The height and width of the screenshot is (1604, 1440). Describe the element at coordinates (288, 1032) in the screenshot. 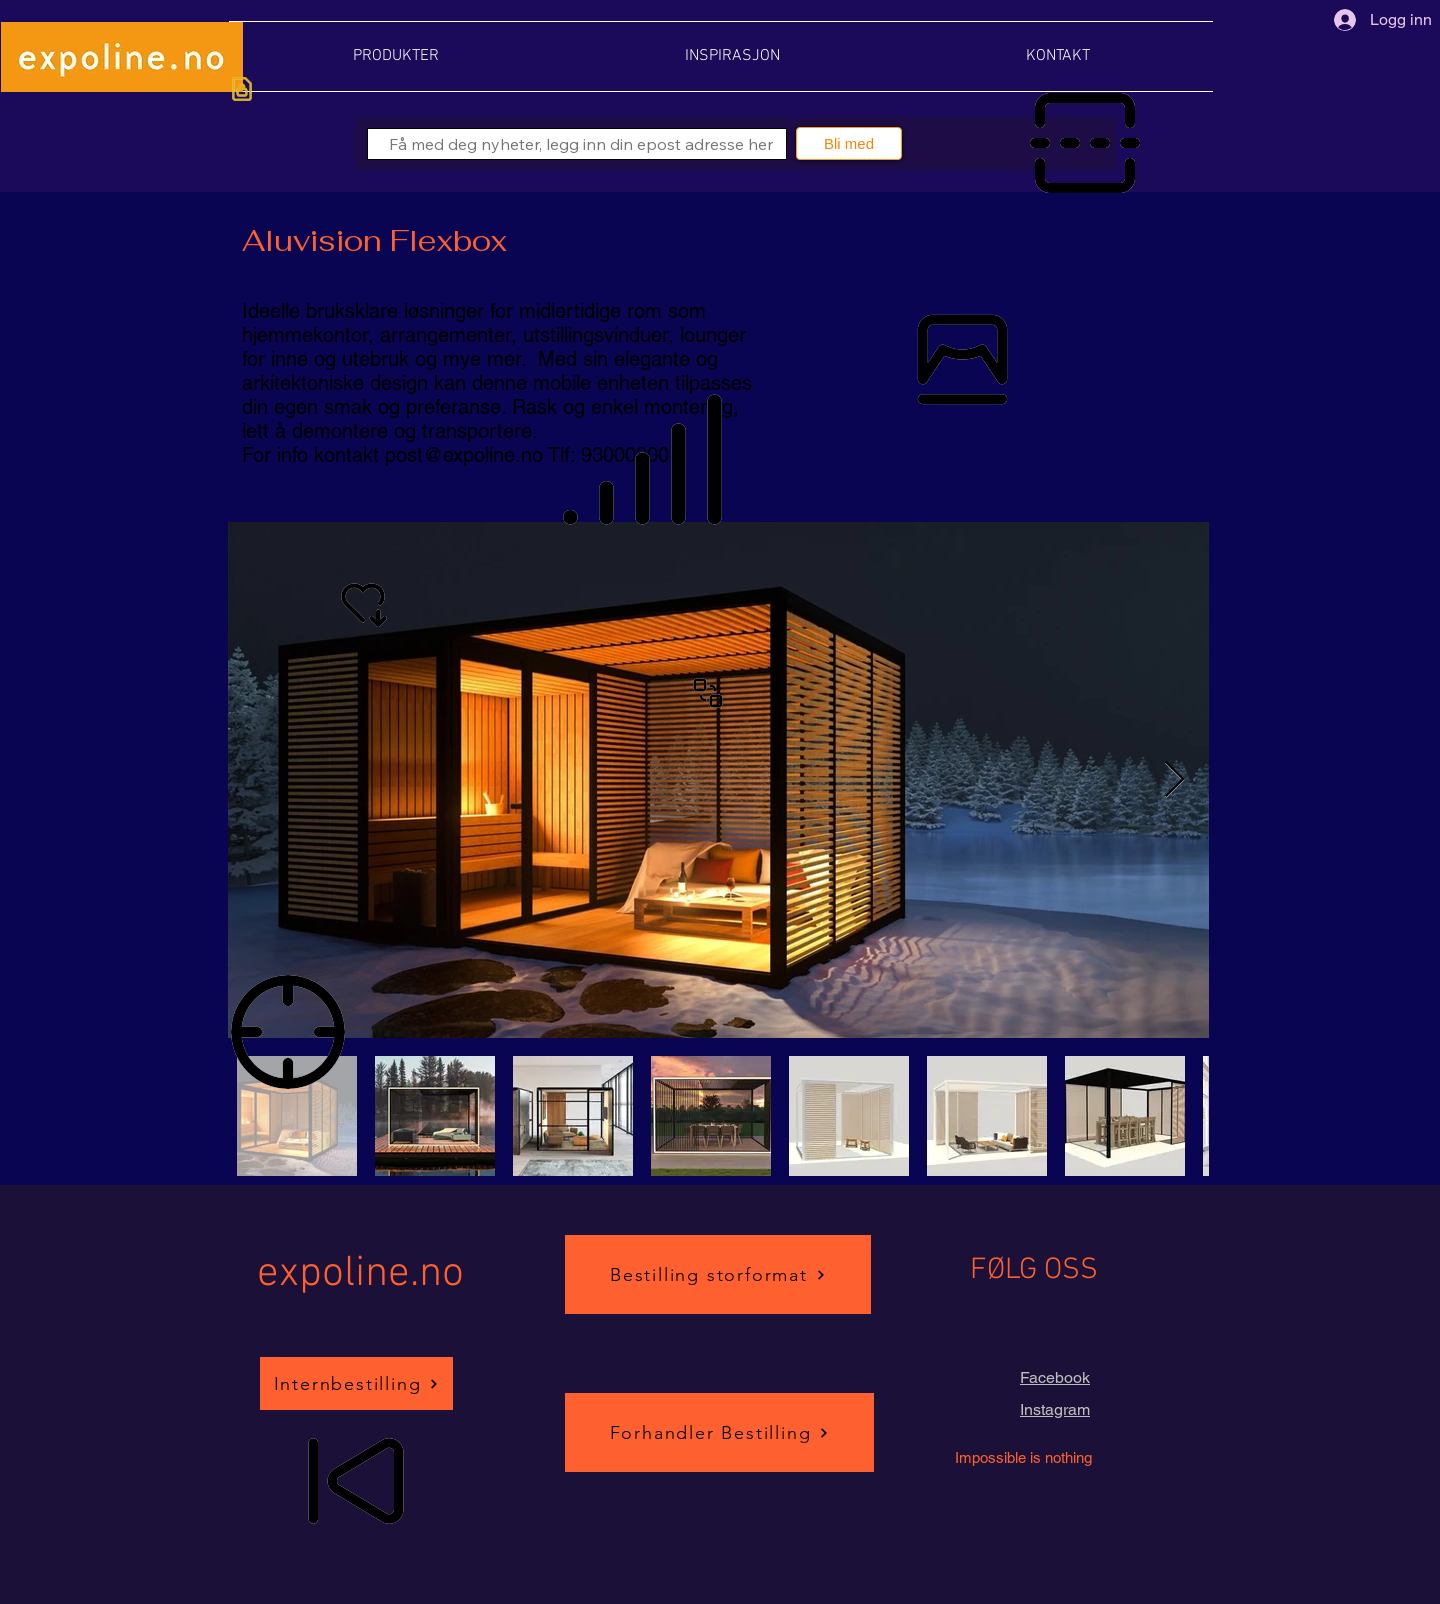

I see `center map on current location` at that location.